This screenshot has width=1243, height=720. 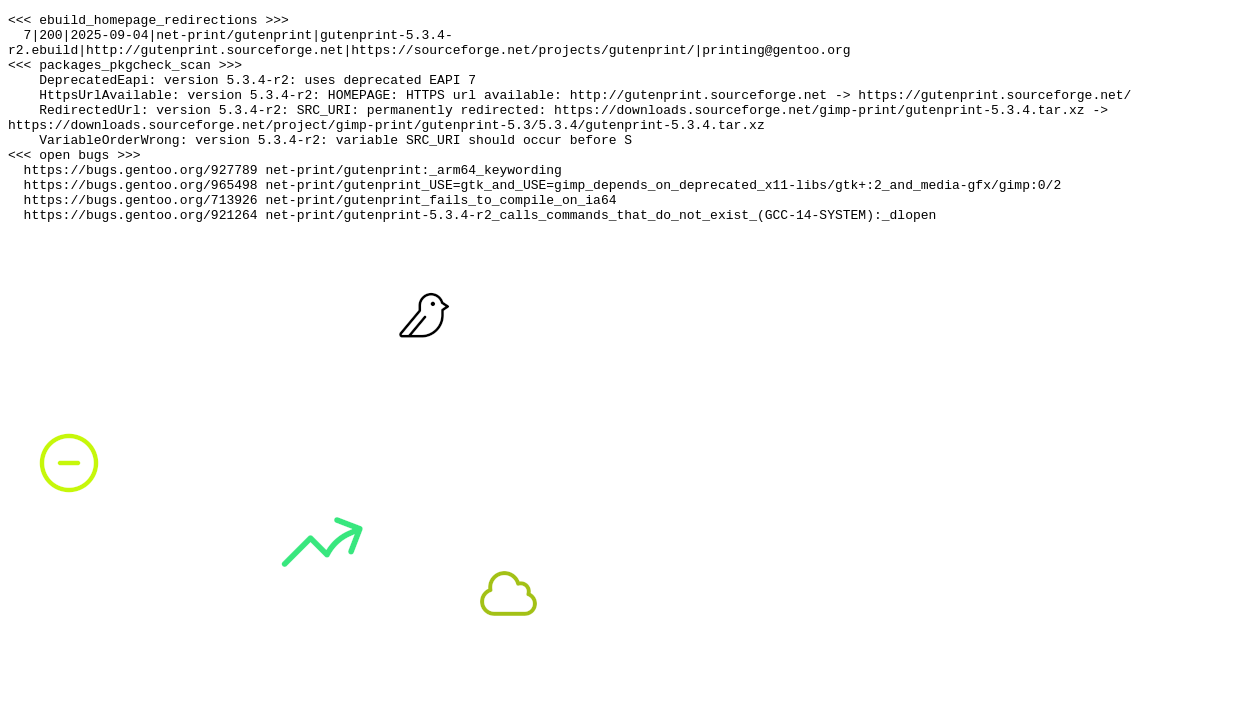 What do you see at coordinates (508, 593) in the screenshot?
I see `access cloud storage` at bounding box center [508, 593].